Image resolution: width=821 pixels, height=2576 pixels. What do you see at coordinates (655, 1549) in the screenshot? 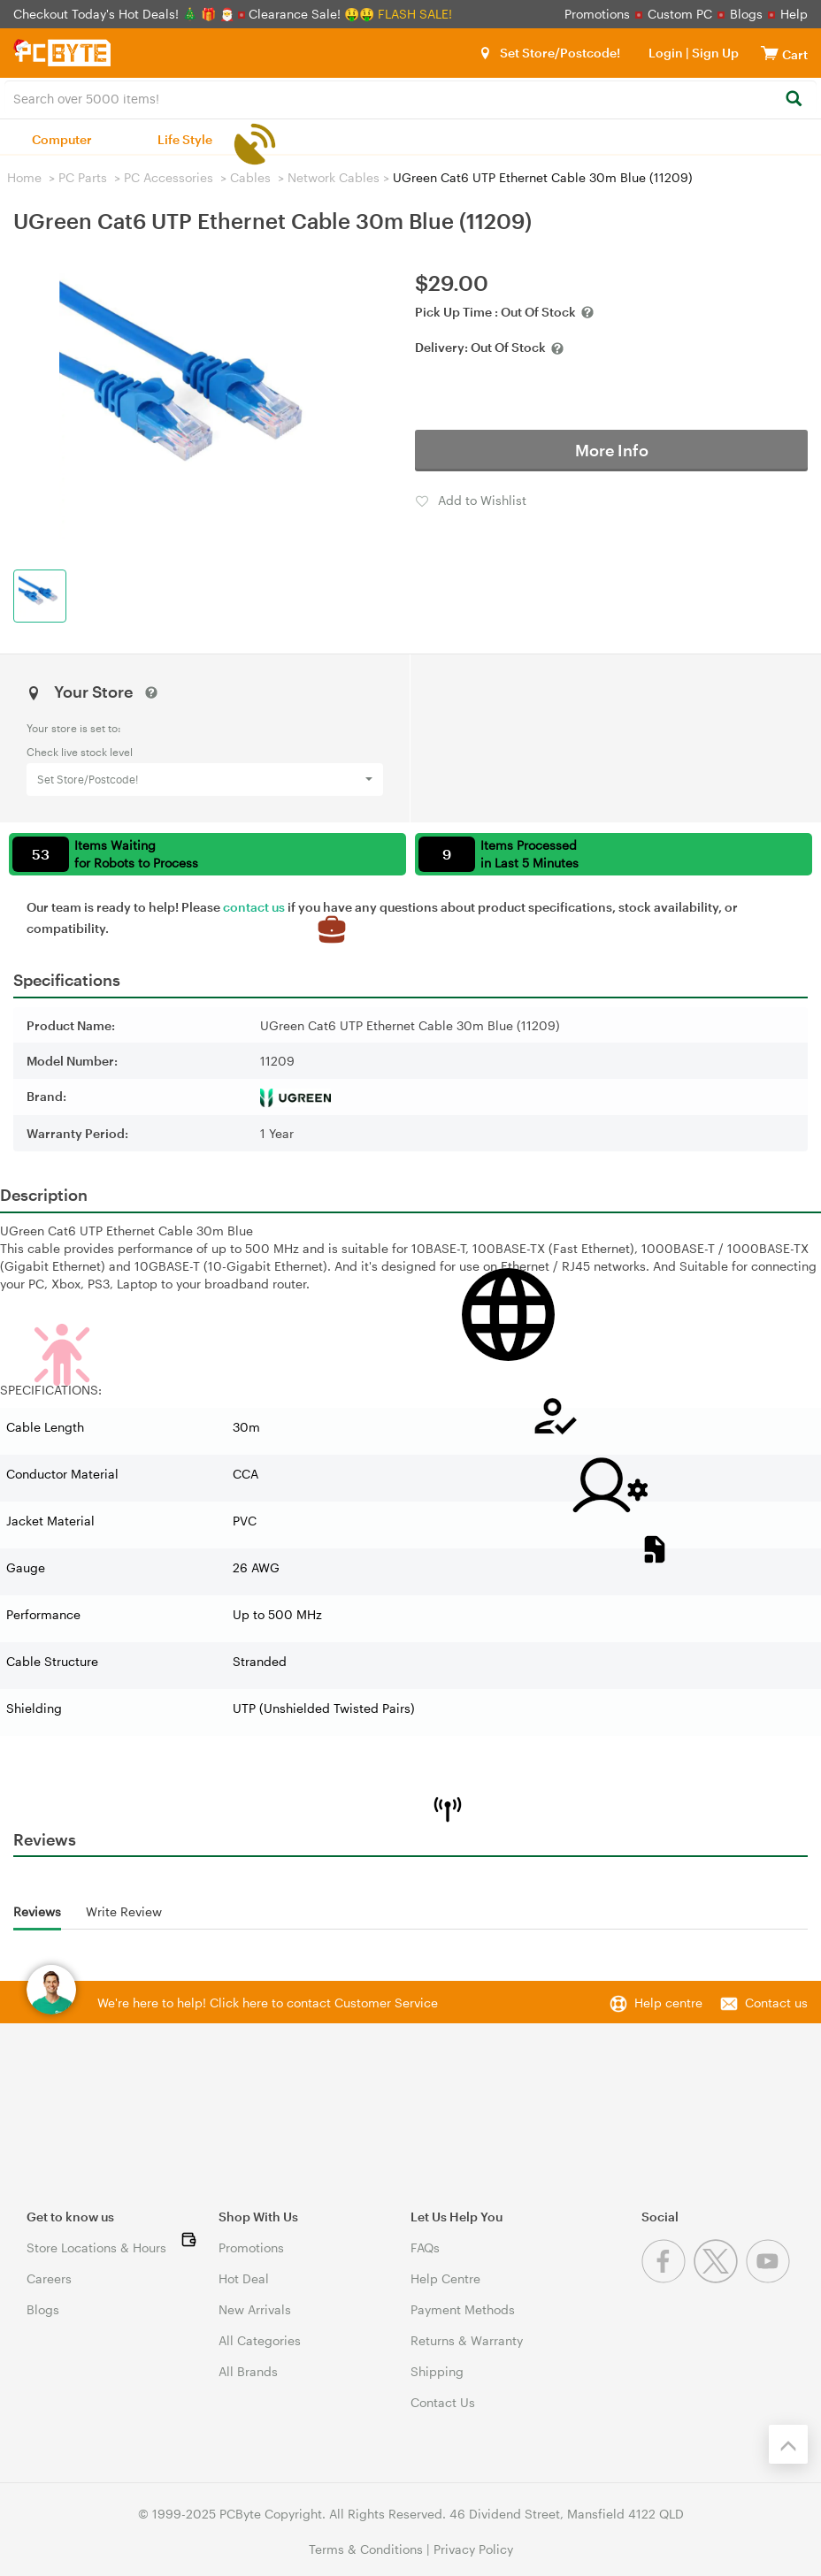
I see `indicates a partial or incomplete file` at bounding box center [655, 1549].